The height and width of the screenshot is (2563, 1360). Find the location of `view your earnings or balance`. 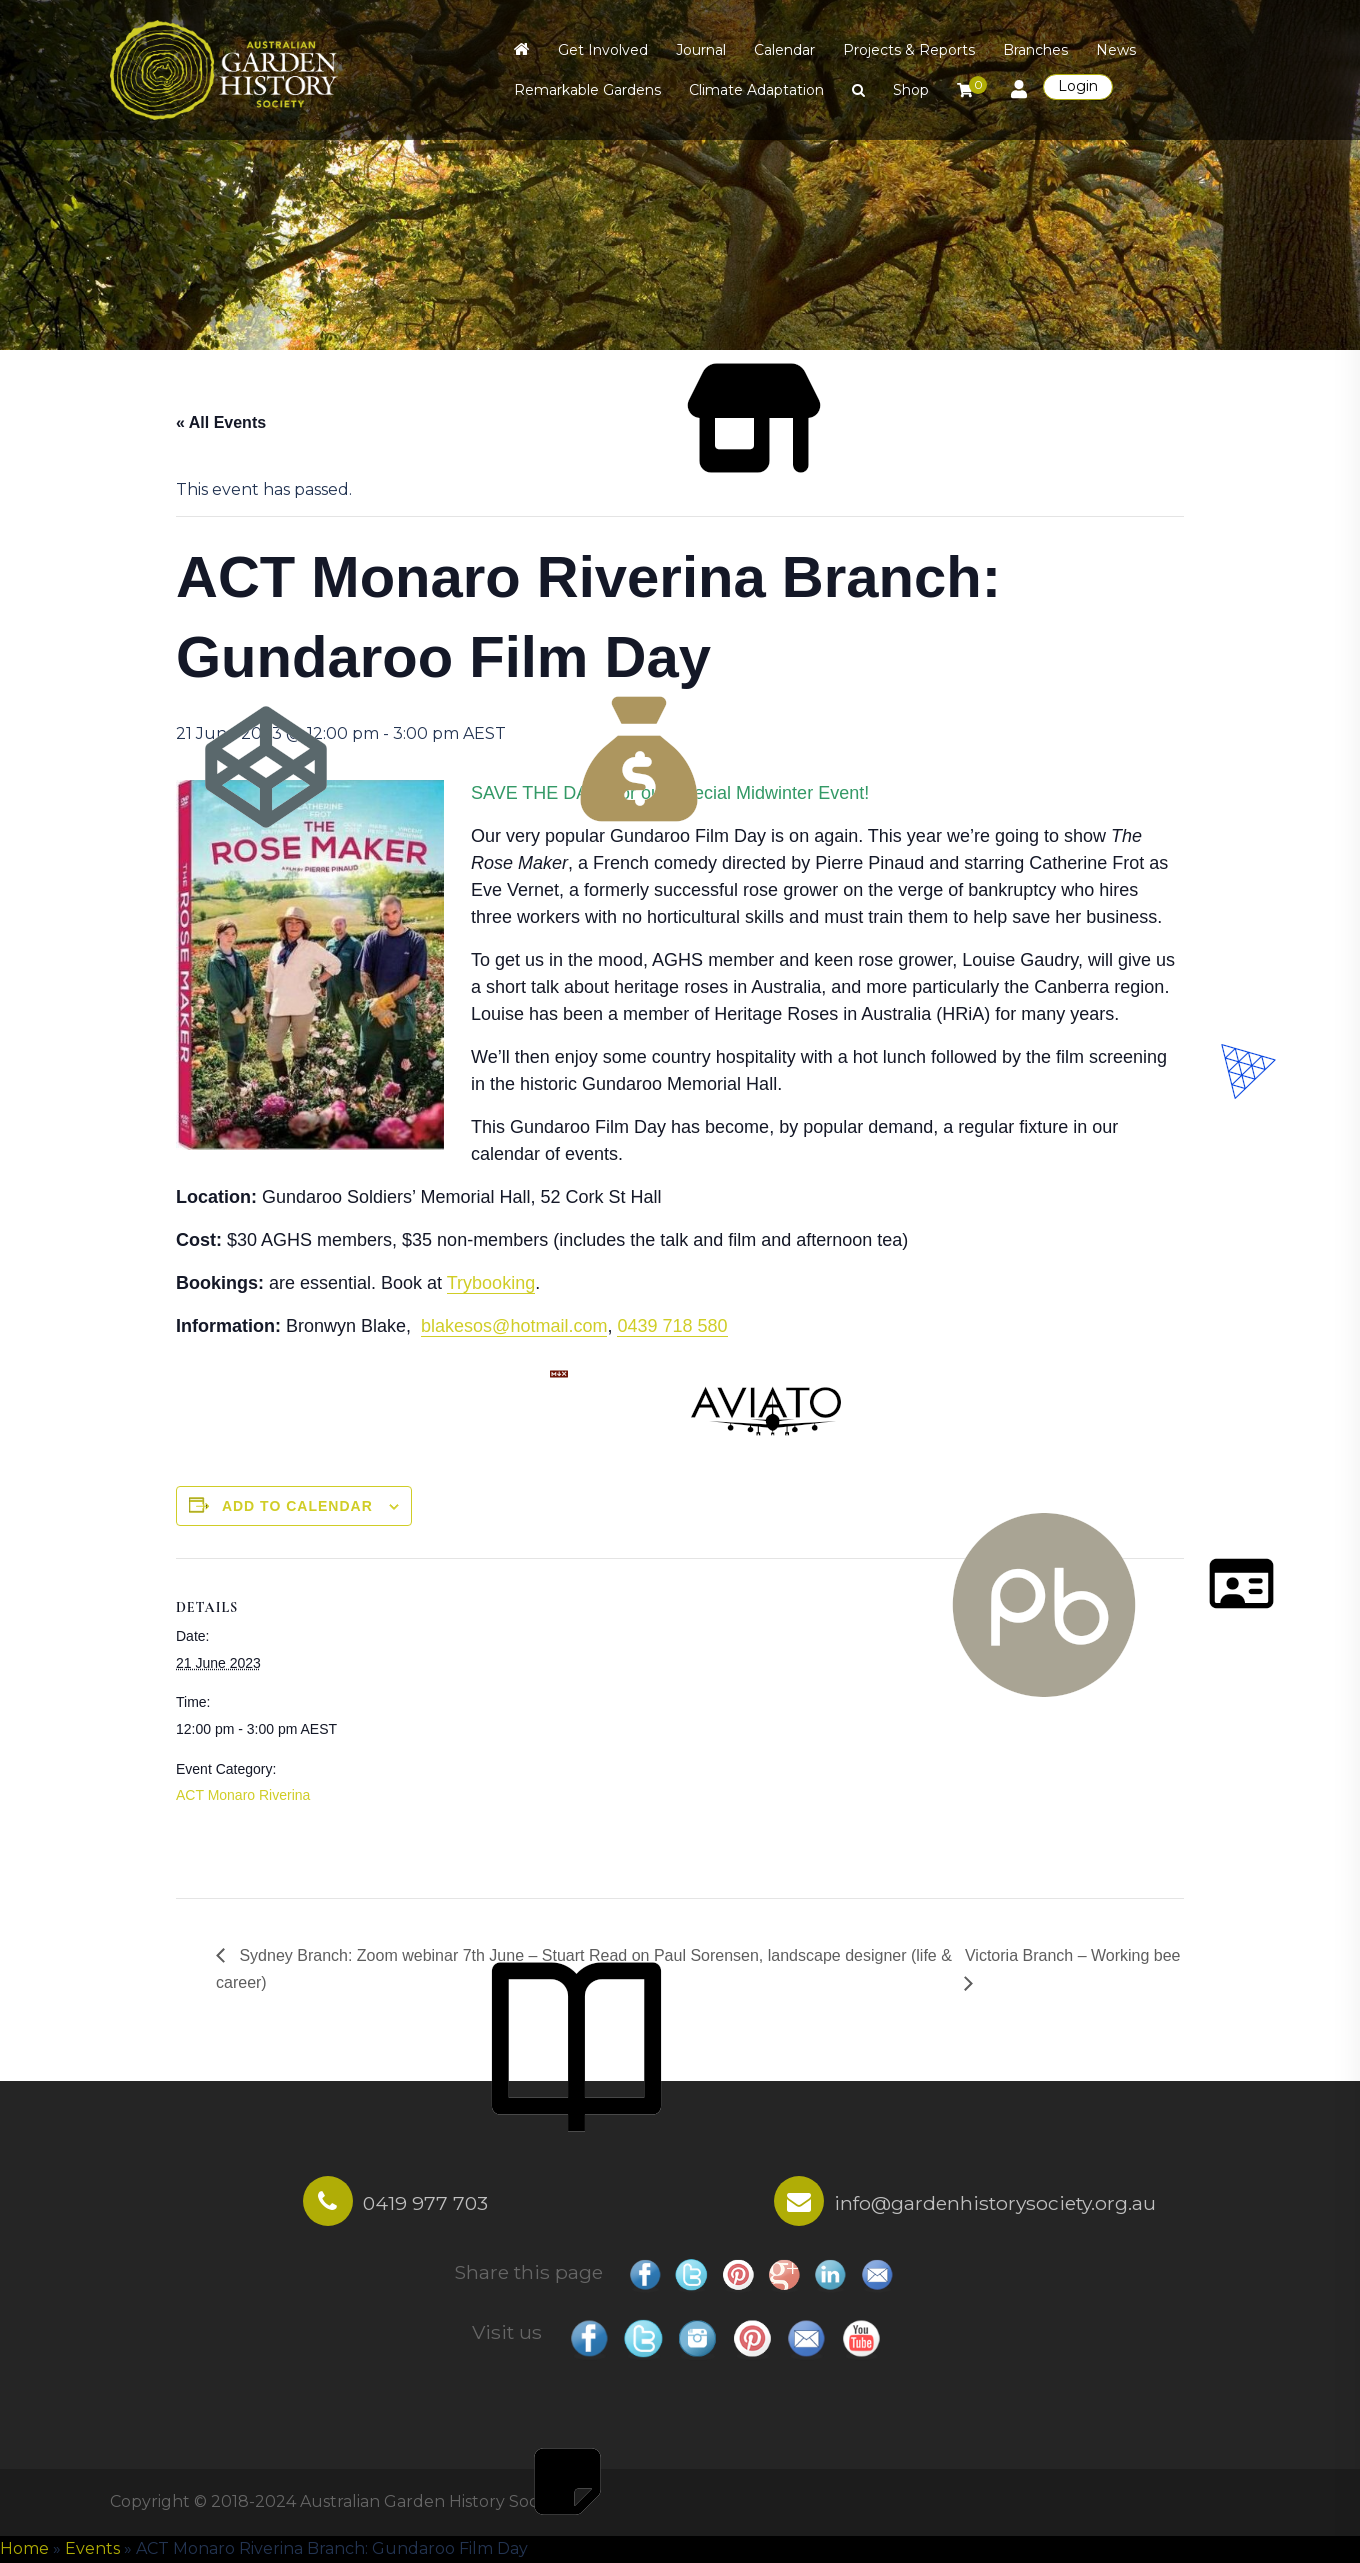

view your earnings or balance is located at coordinates (639, 759).